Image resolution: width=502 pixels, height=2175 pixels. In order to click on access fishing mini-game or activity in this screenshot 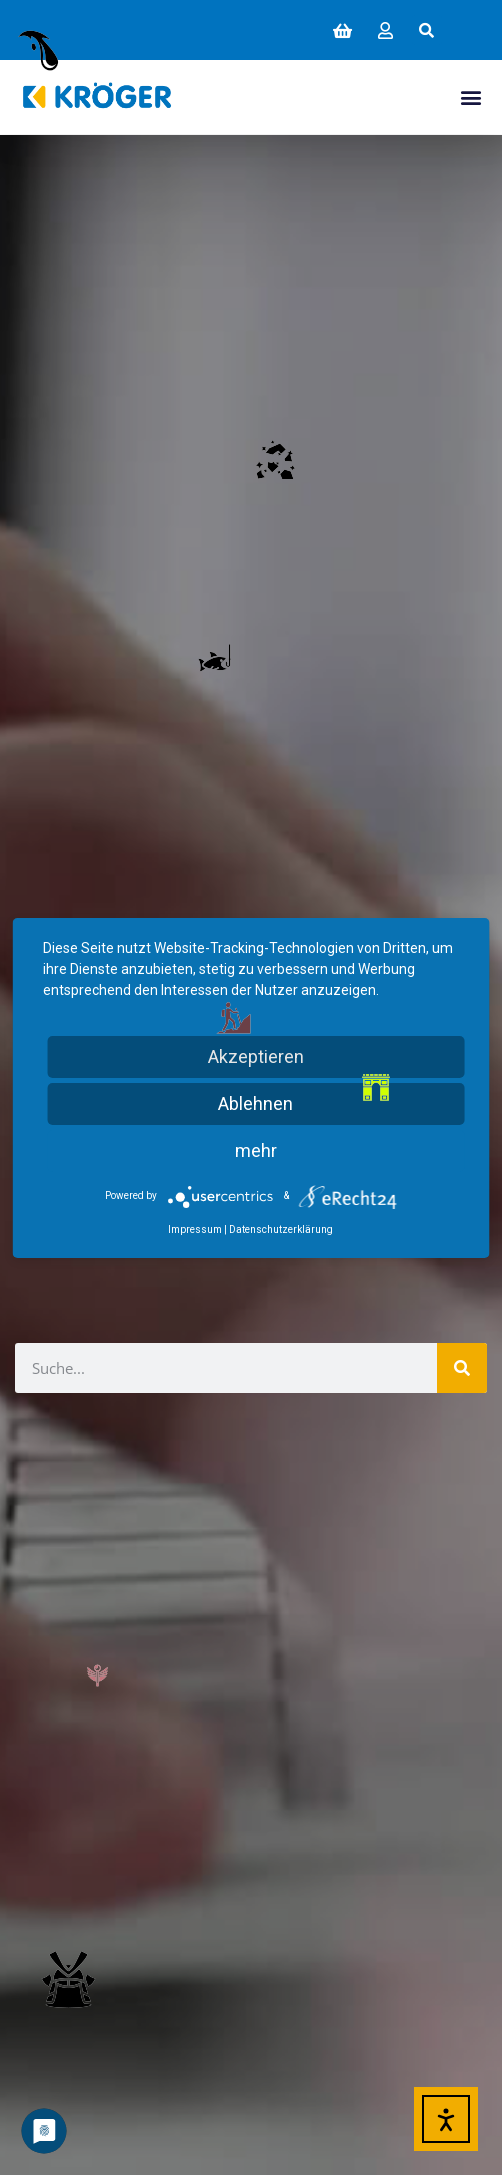, I will do `click(215, 660)`.